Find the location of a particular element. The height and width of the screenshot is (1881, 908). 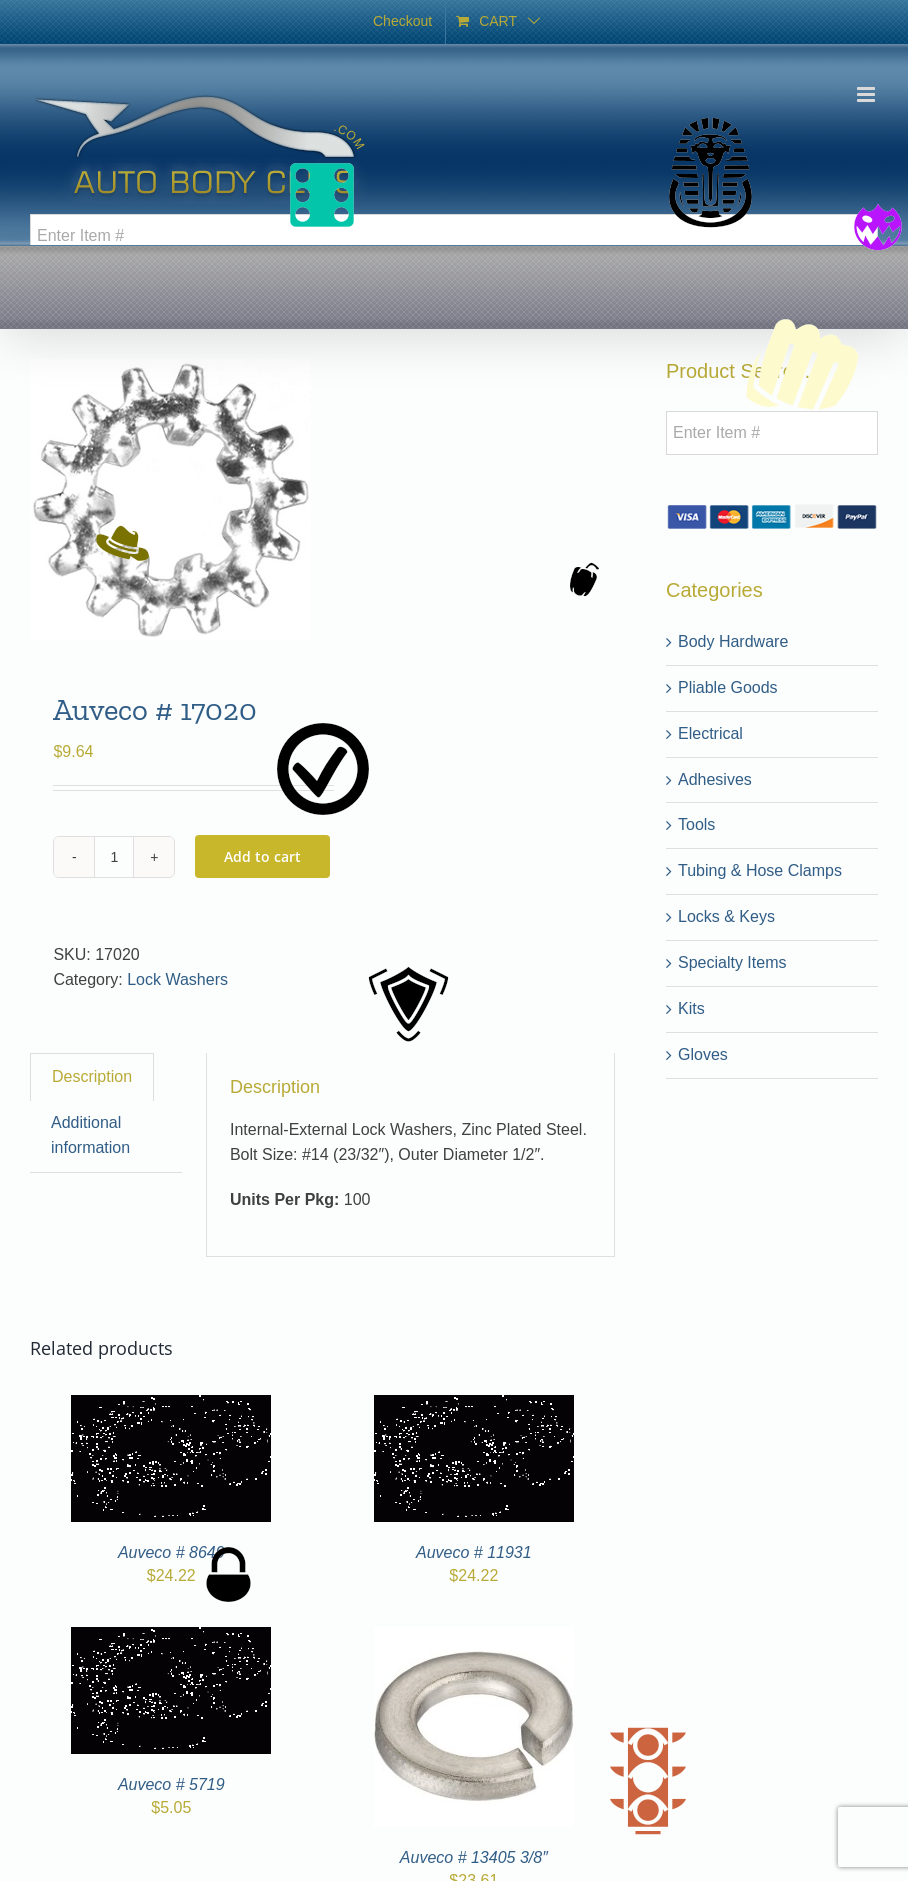

access halloween or seasonal themed content is located at coordinates (878, 228).